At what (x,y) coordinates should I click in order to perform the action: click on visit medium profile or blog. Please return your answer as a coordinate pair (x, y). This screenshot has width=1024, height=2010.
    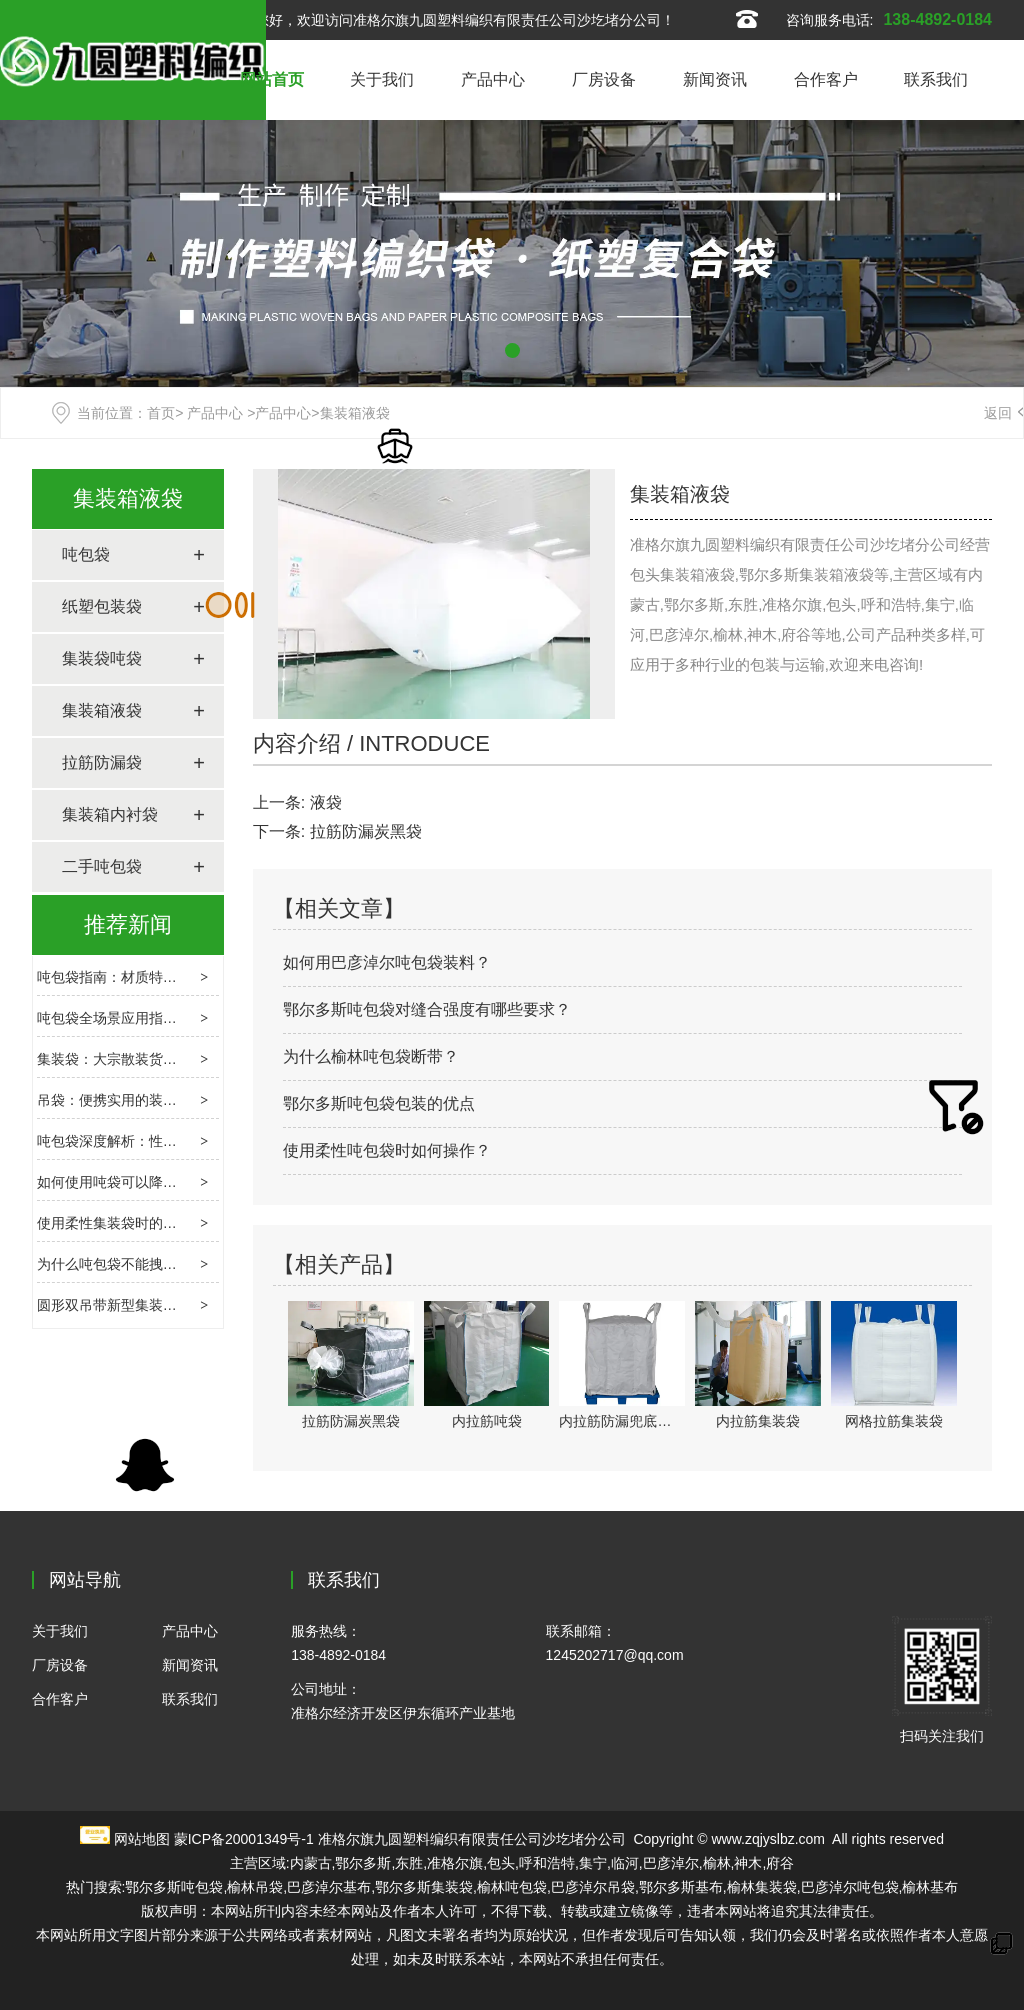
    Looking at the image, I should click on (230, 605).